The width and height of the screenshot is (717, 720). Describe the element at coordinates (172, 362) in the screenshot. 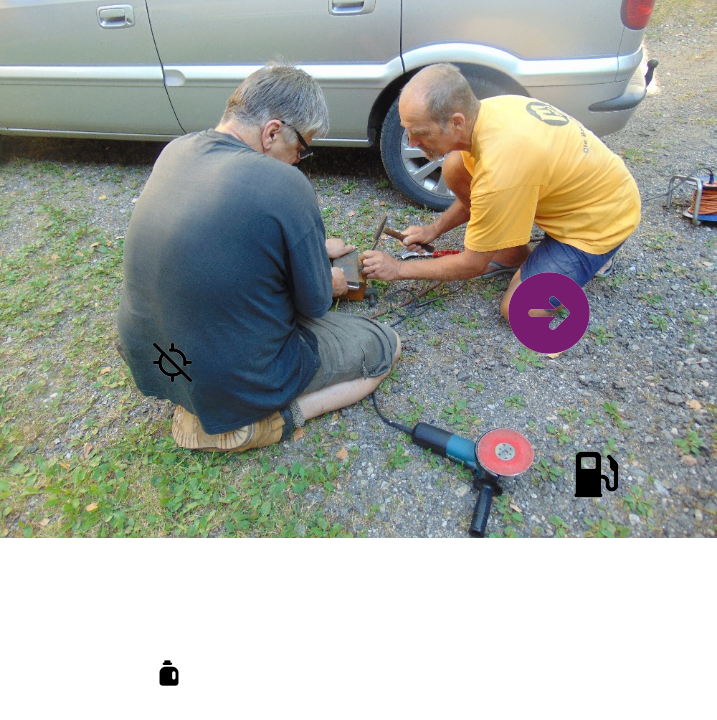

I see `location tracking is disabled` at that location.